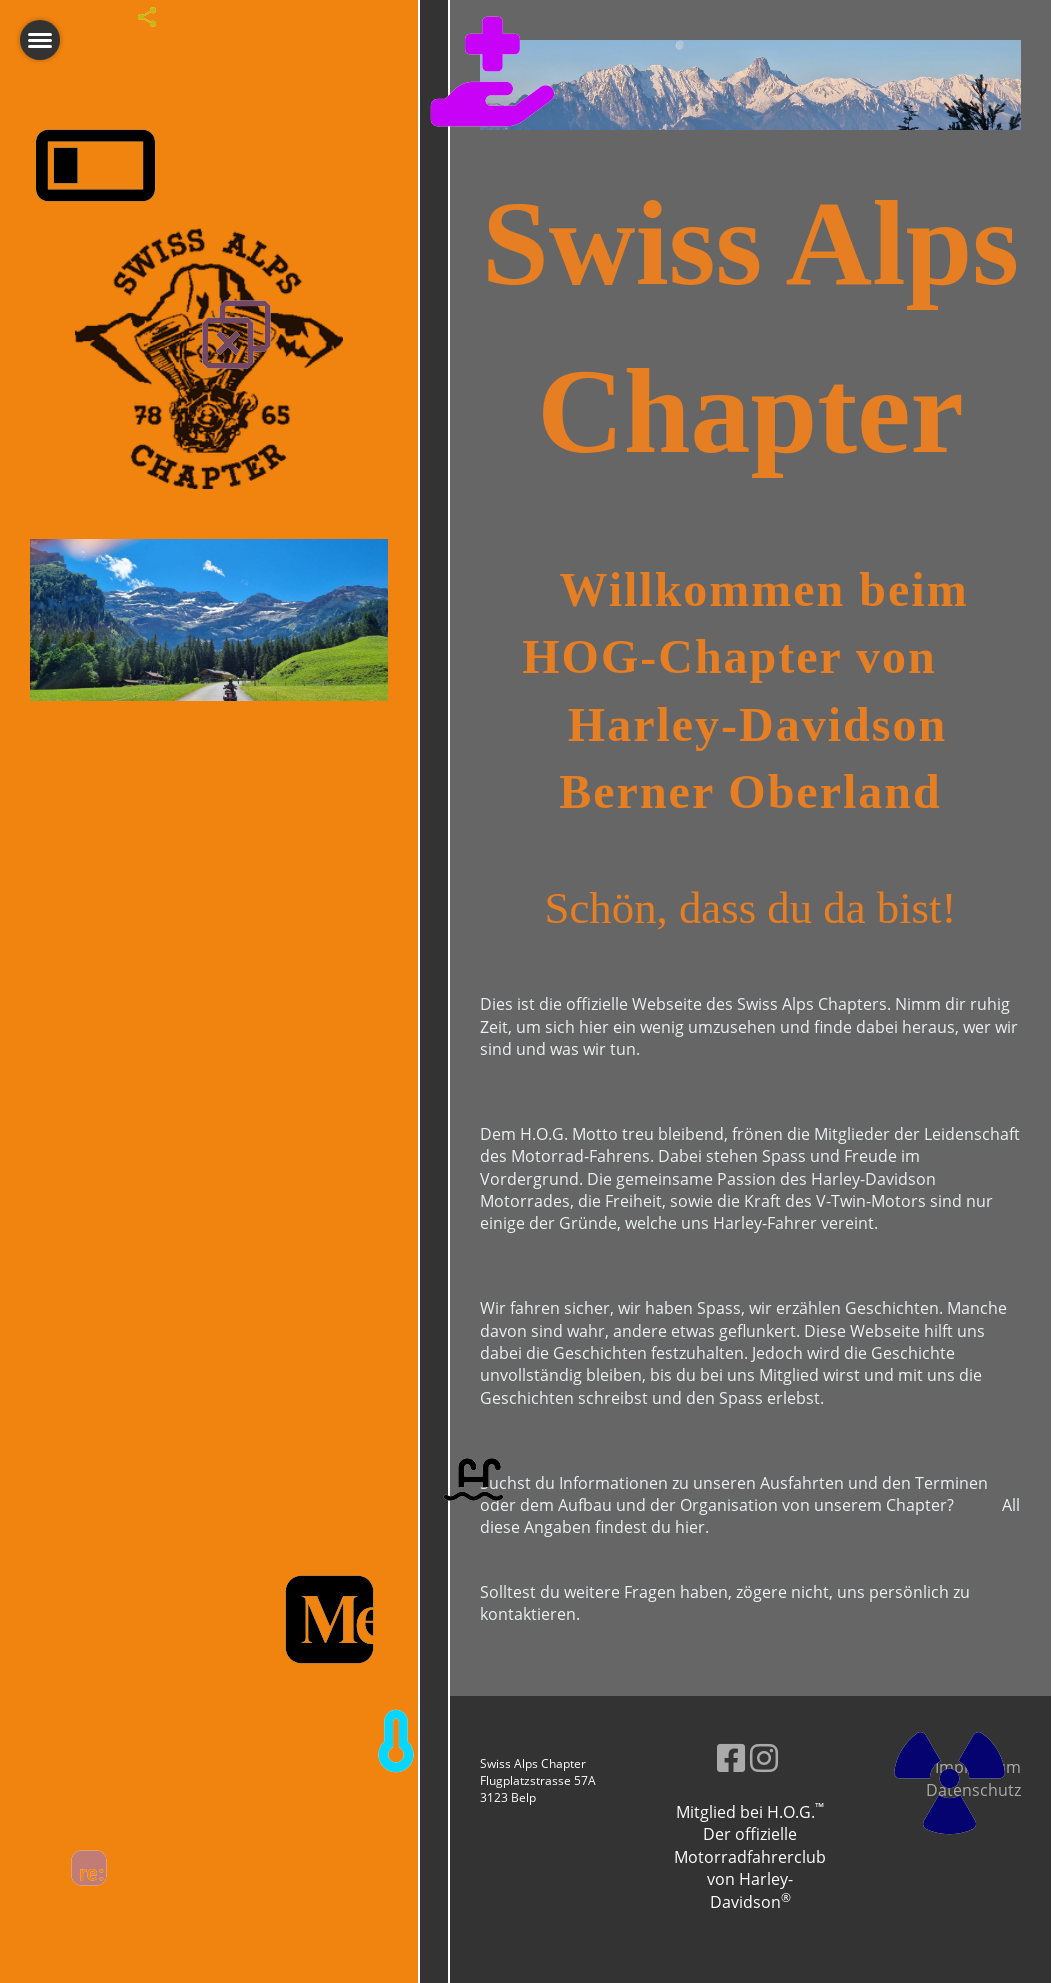 The height and width of the screenshot is (1983, 1053). Describe the element at coordinates (473, 1479) in the screenshot. I see `indicates swimming pool amenity available` at that location.